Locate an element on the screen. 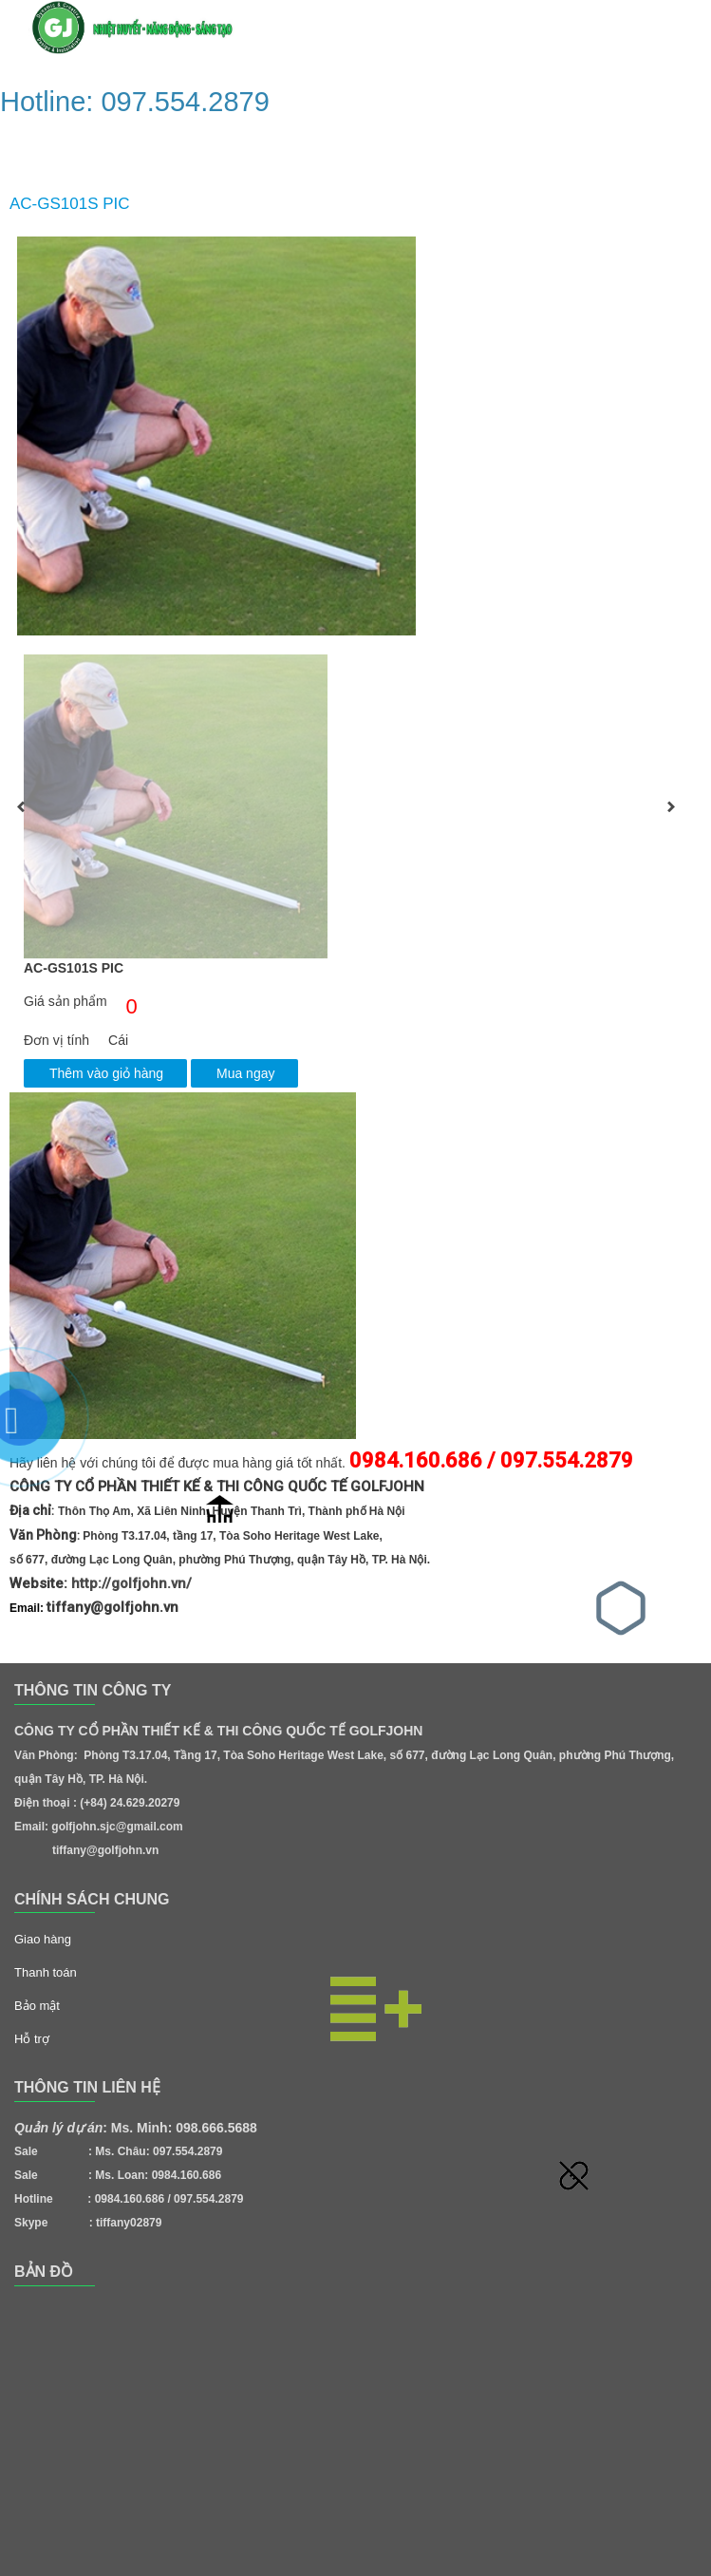 This screenshot has width=711, height=2576. access outdoor deck or patio settings is located at coordinates (219, 1508).